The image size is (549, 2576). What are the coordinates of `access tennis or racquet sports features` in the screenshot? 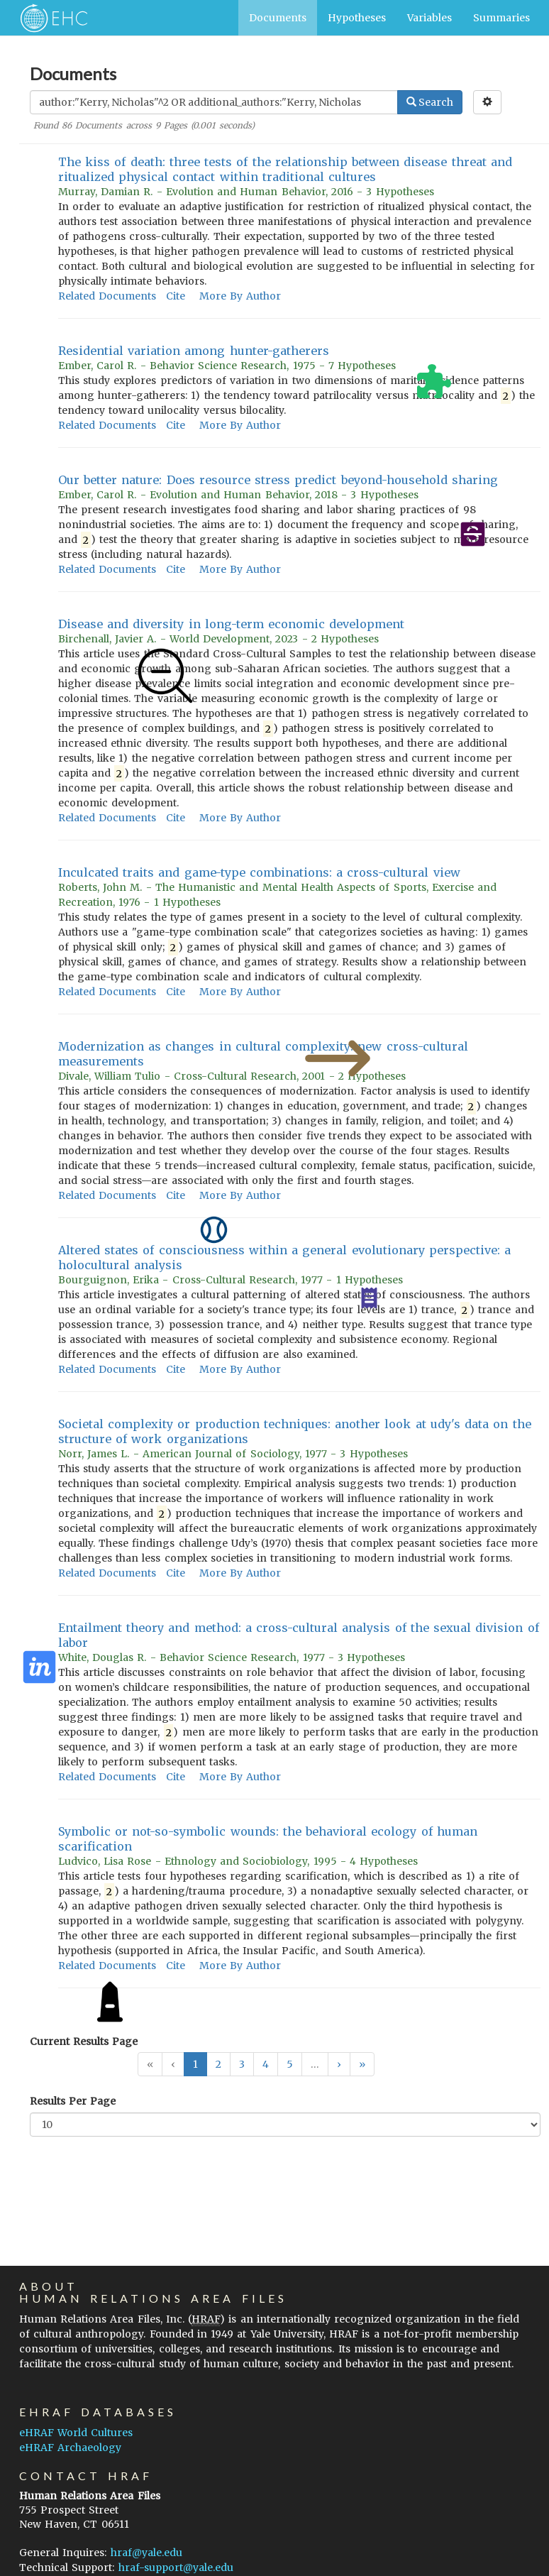 It's located at (214, 1229).